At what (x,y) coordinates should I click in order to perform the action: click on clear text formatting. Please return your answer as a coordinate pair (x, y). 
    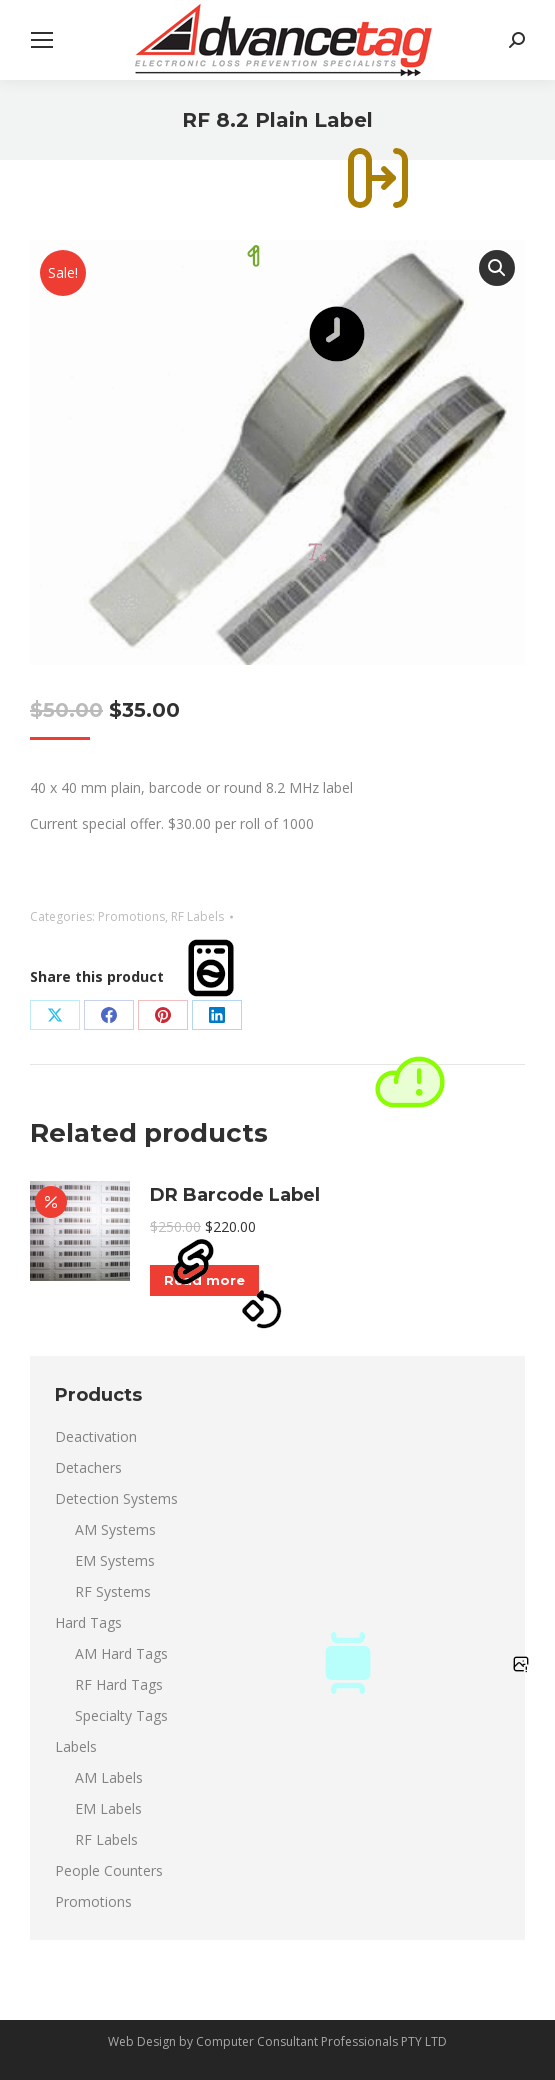
    Looking at the image, I should click on (315, 552).